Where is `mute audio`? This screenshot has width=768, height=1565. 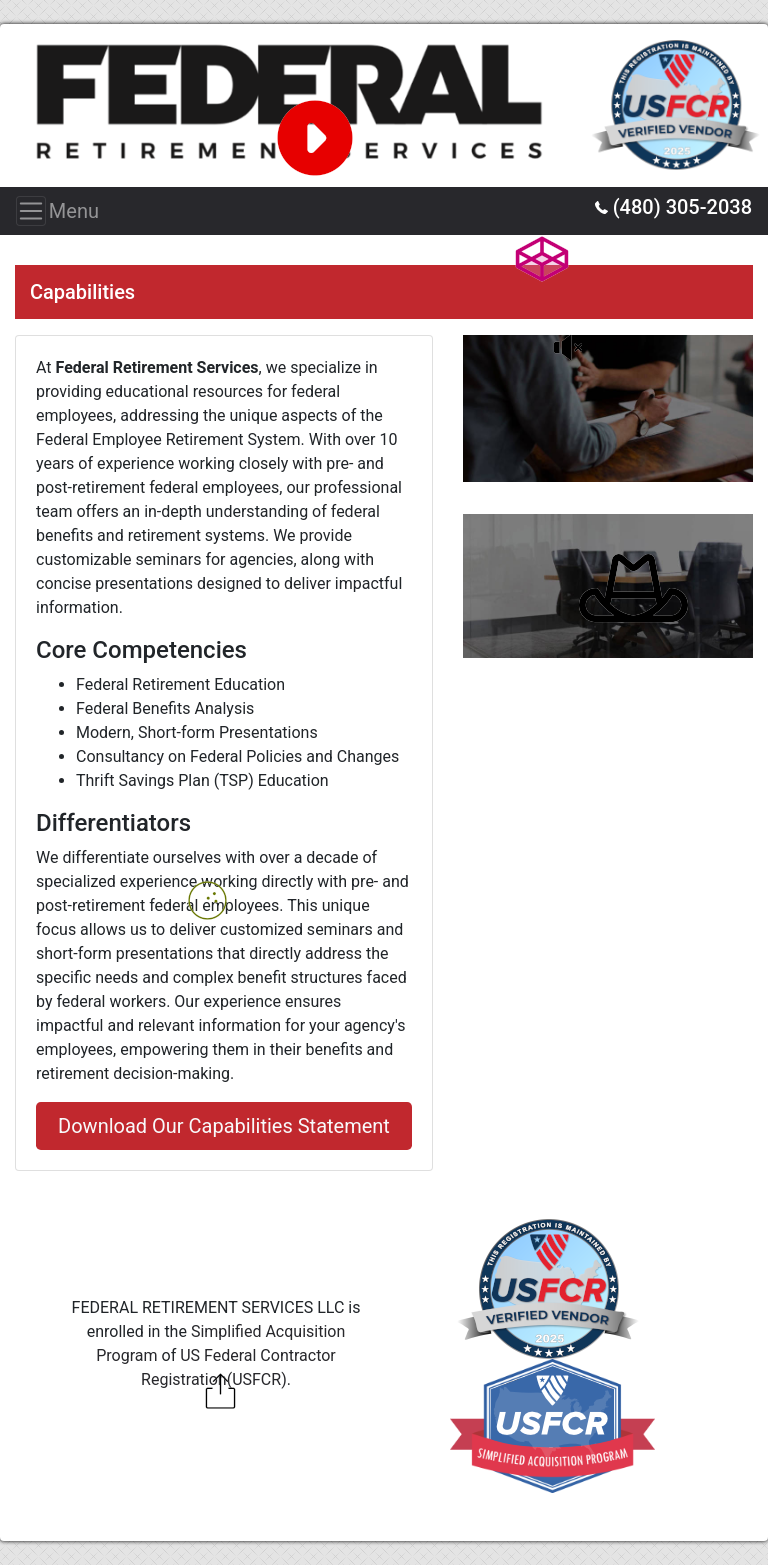
mute audio is located at coordinates (567, 347).